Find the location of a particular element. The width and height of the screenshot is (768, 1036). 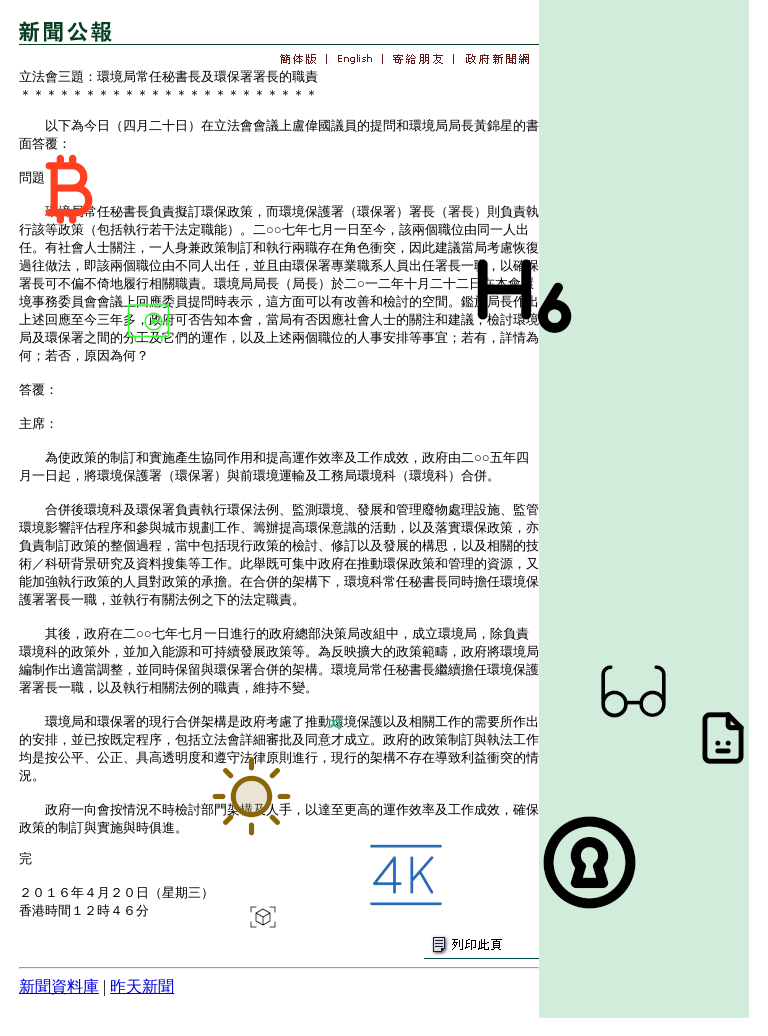

enable reading mode or reader view is located at coordinates (633, 692).